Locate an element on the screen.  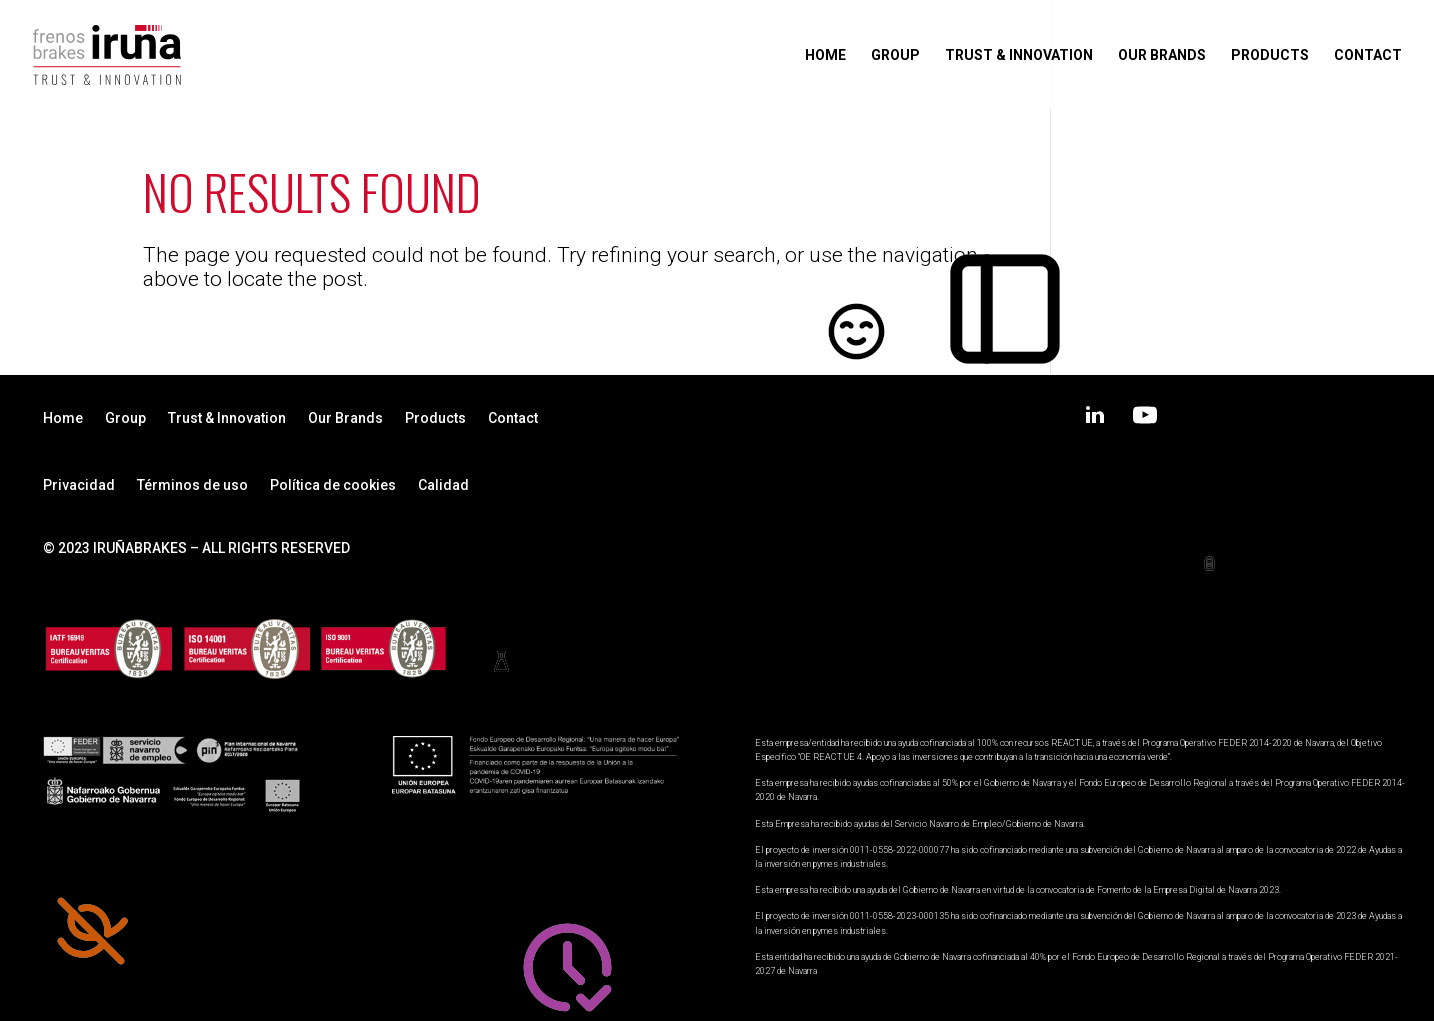
toggle sidebar navigation is located at coordinates (1005, 309).